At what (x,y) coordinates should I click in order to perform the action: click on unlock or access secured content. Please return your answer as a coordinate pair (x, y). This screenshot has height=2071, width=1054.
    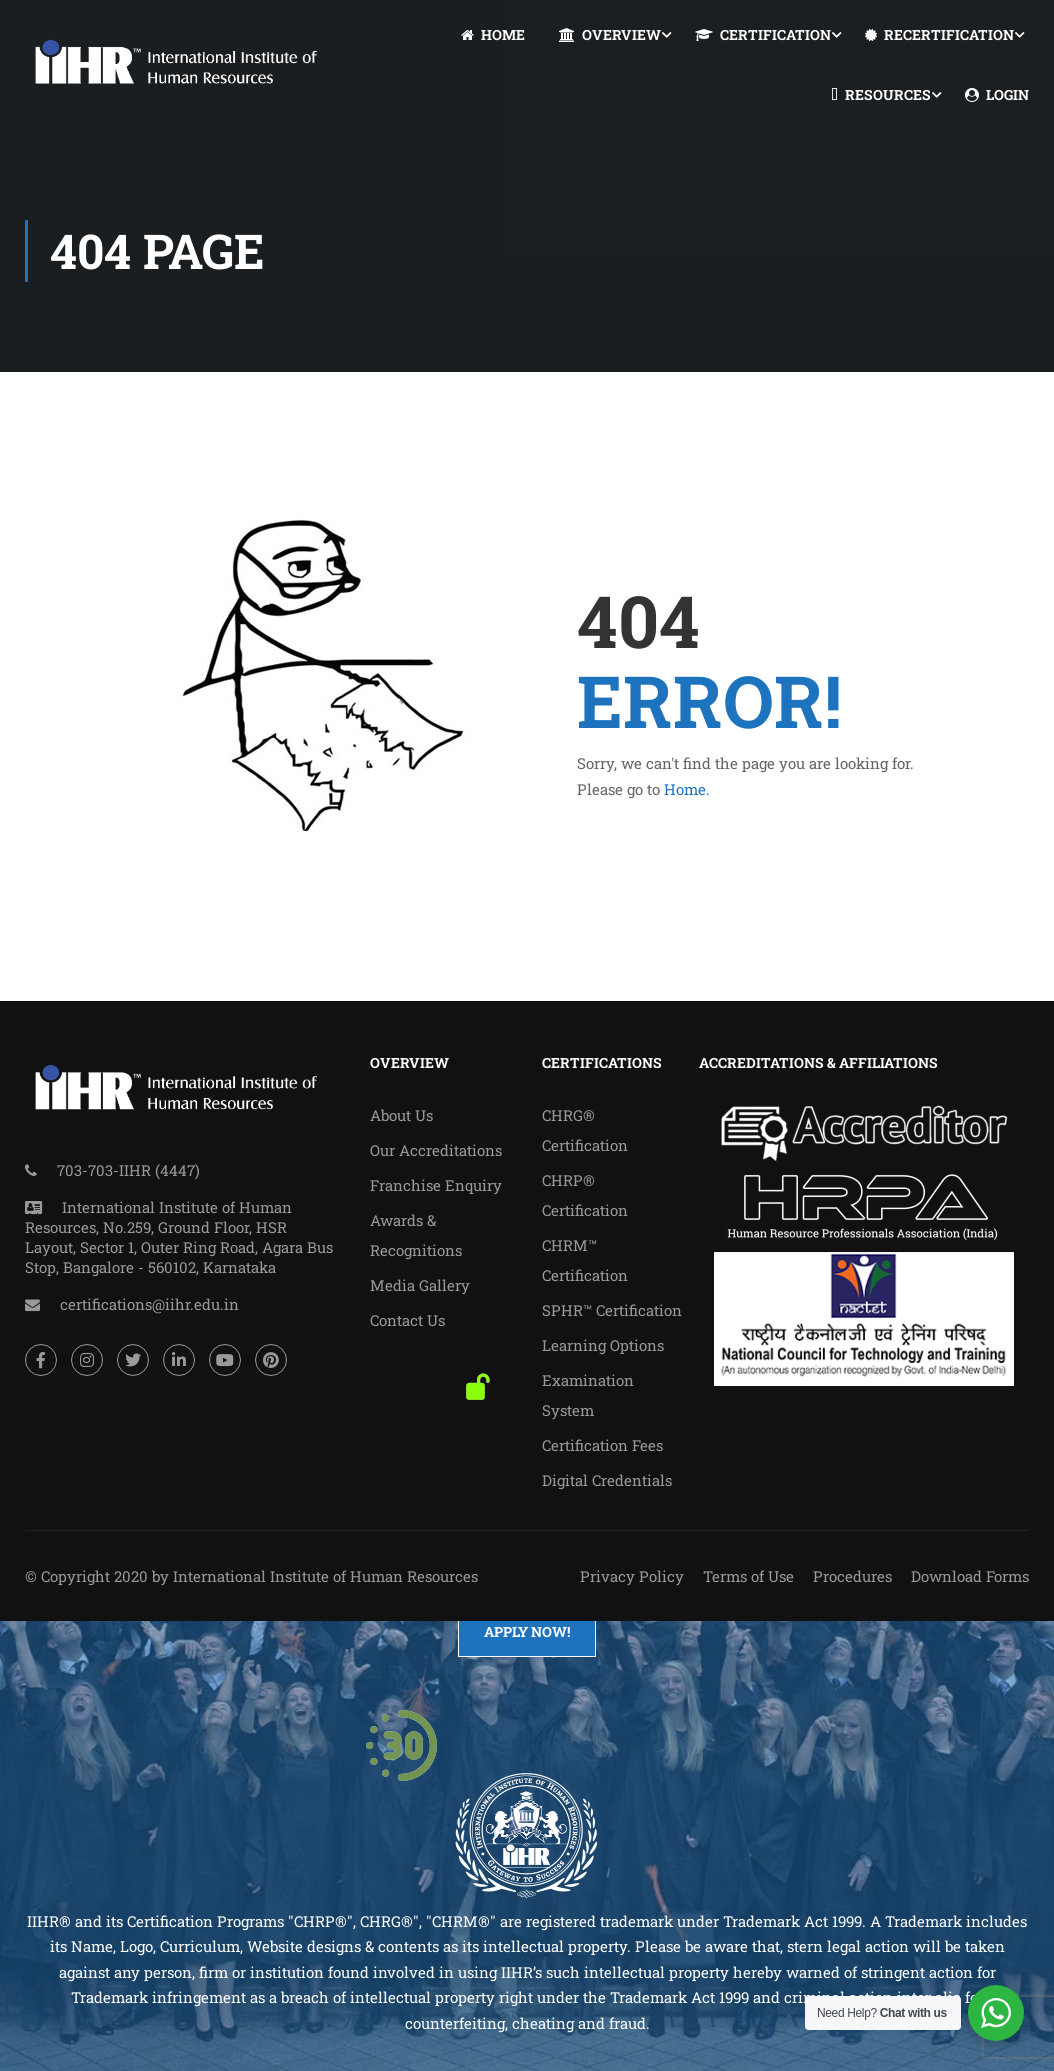
    Looking at the image, I should click on (475, 1387).